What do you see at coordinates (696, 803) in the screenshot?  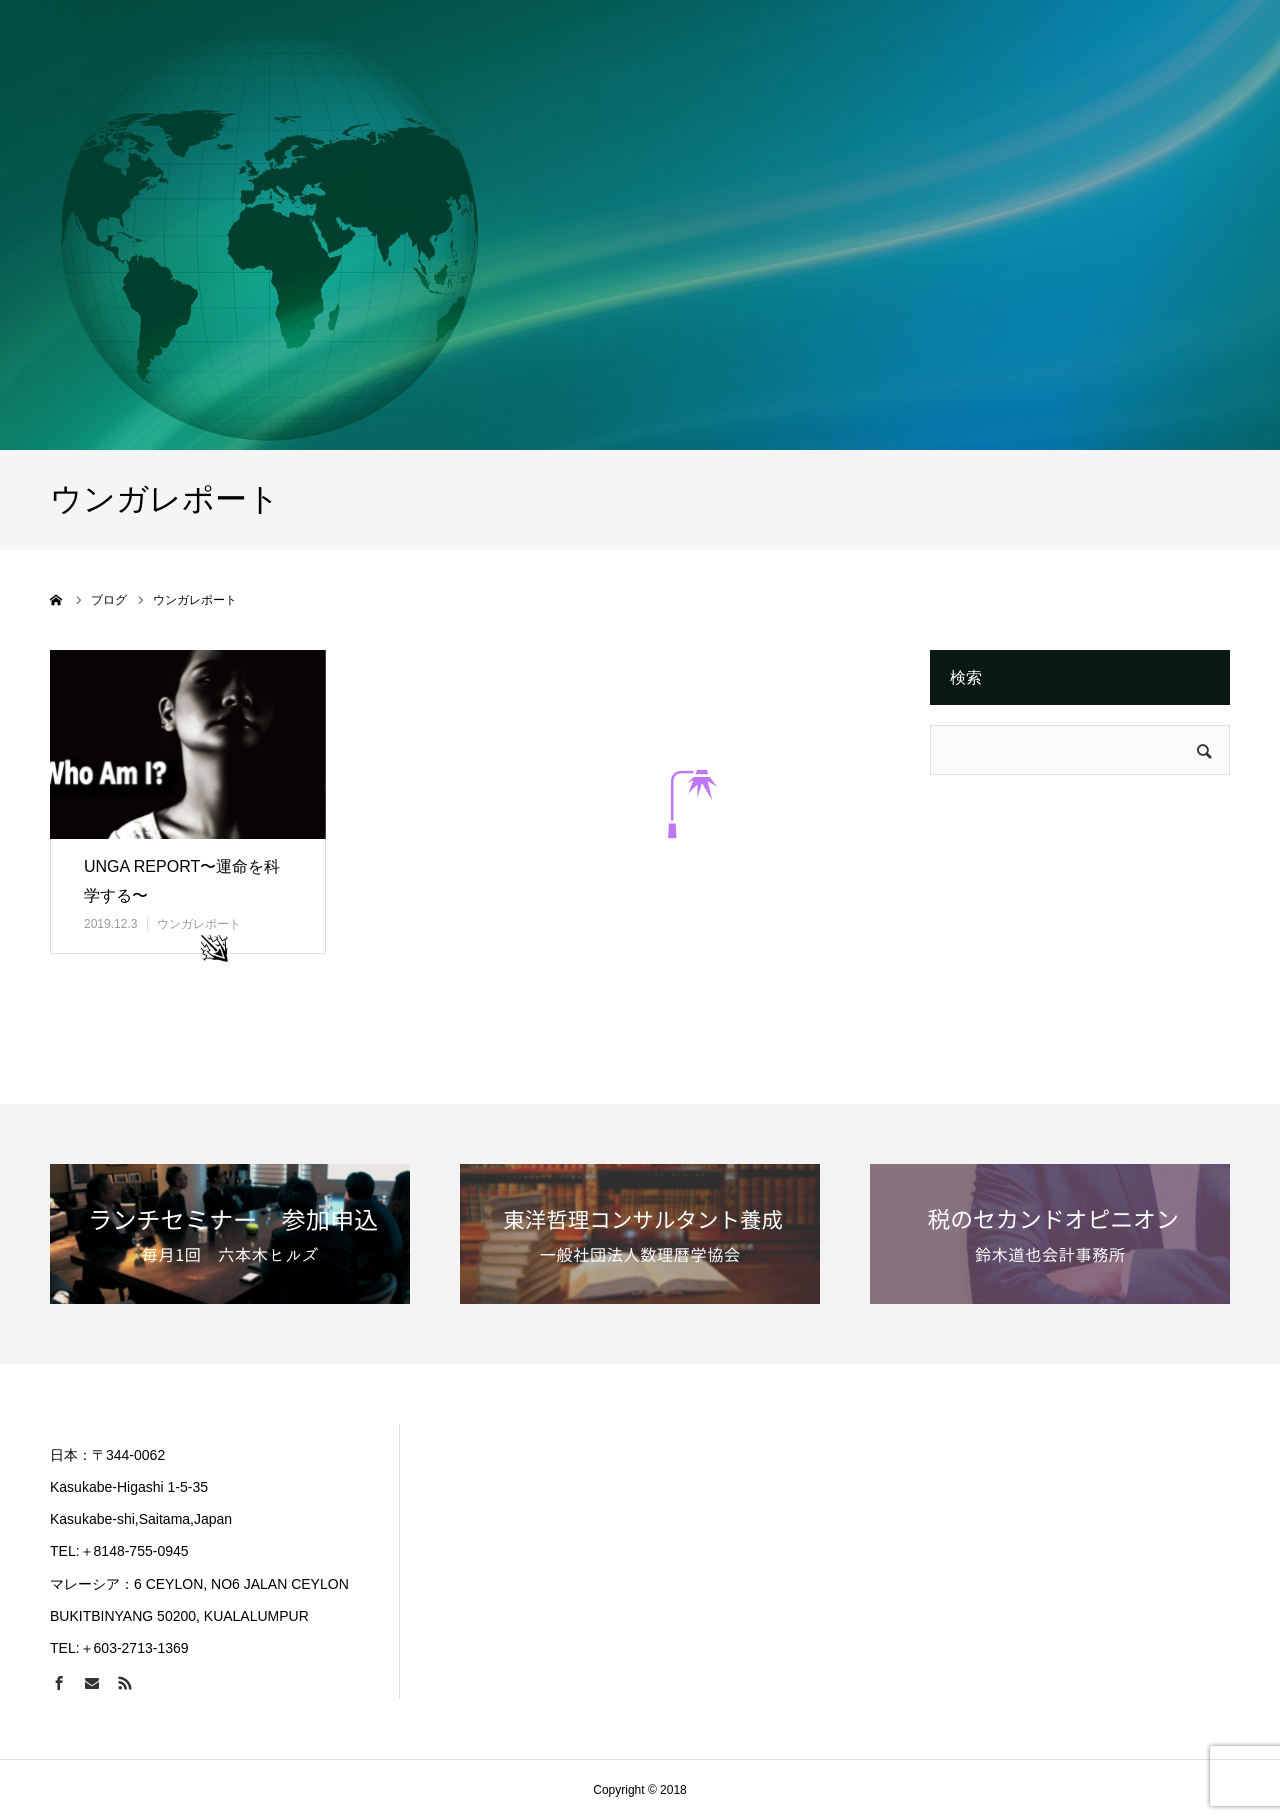 I see `toggle street lighting in a city simulation game` at bounding box center [696, 803].